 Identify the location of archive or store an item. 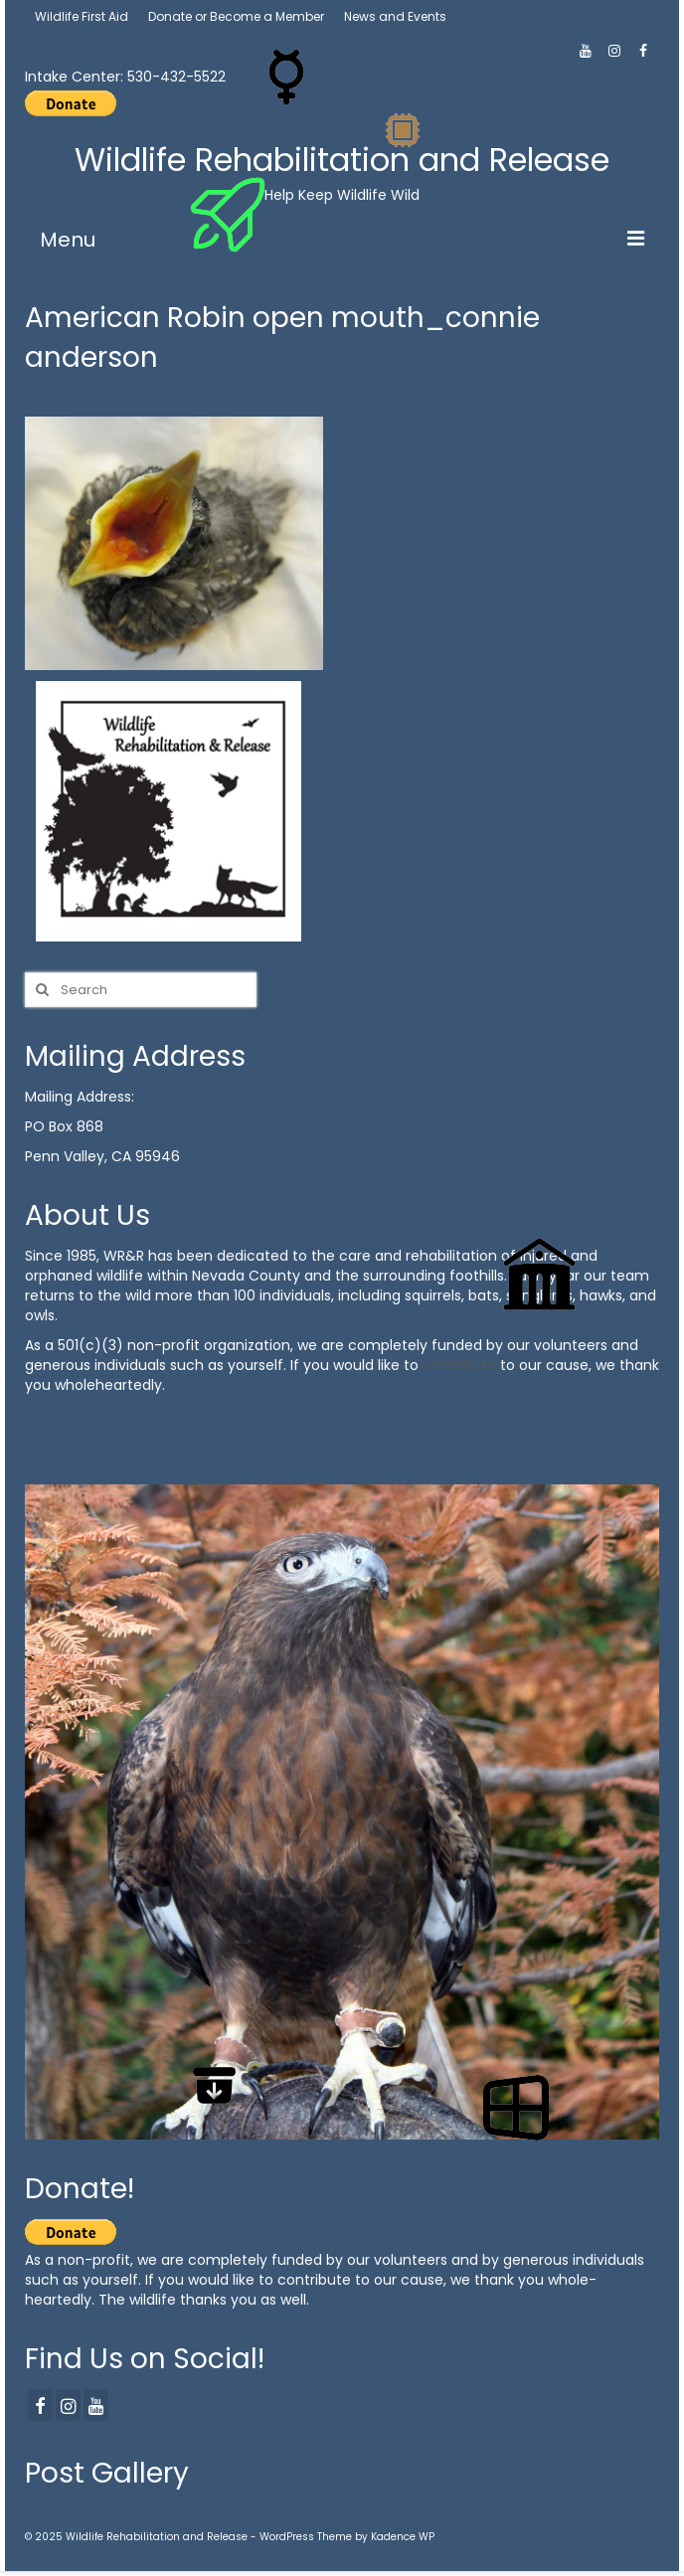
(214, 2085).